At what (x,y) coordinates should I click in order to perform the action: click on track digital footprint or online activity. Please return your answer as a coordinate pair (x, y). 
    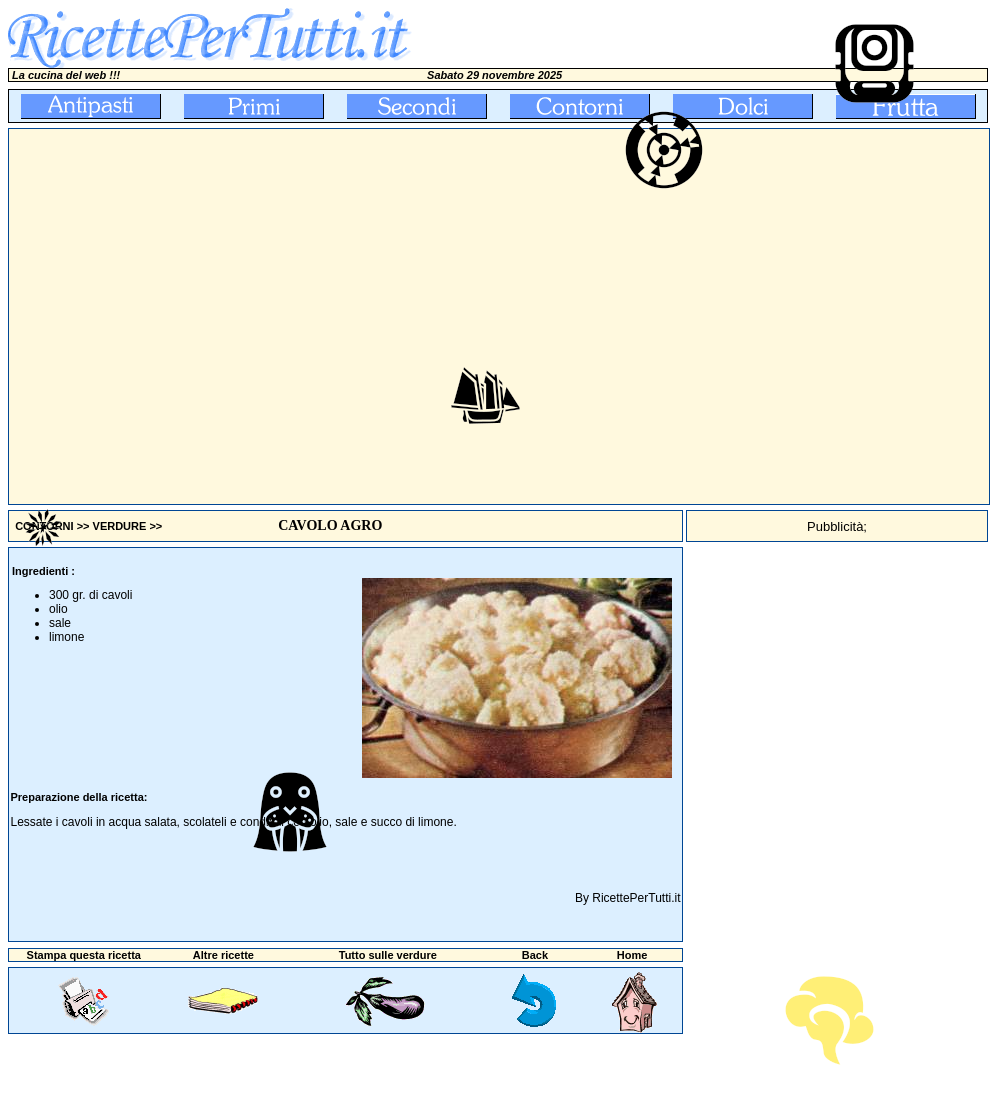
    Looking at the image, I should click on (664, 150).